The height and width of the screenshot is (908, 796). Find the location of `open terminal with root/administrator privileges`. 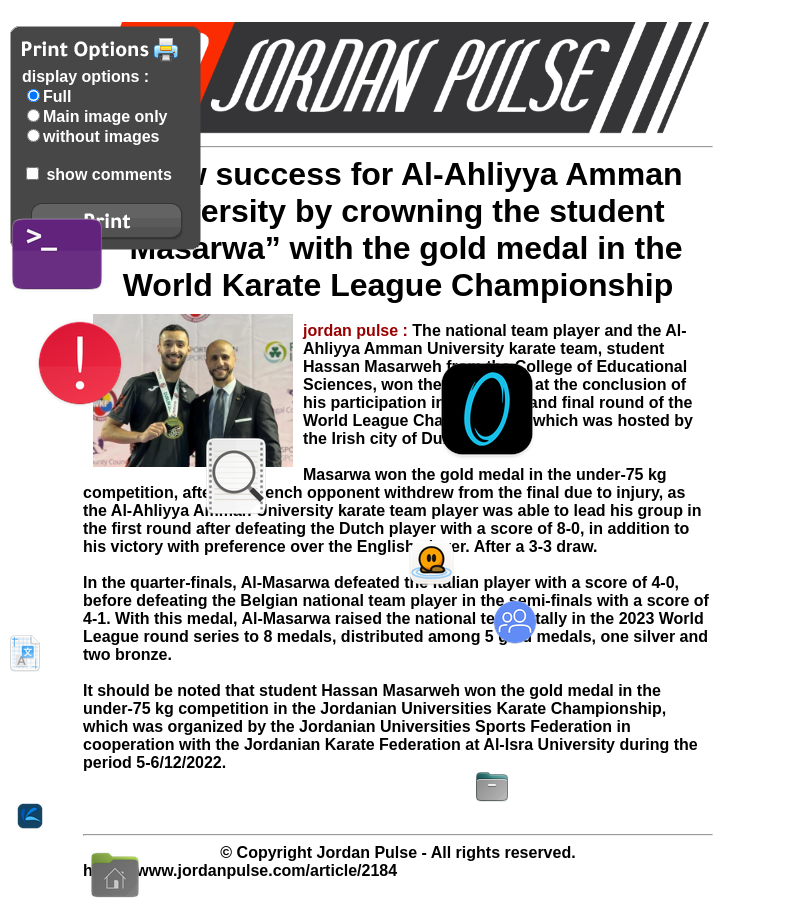

open terminal with root/administrator privileges is located at coordinates (57, 254).